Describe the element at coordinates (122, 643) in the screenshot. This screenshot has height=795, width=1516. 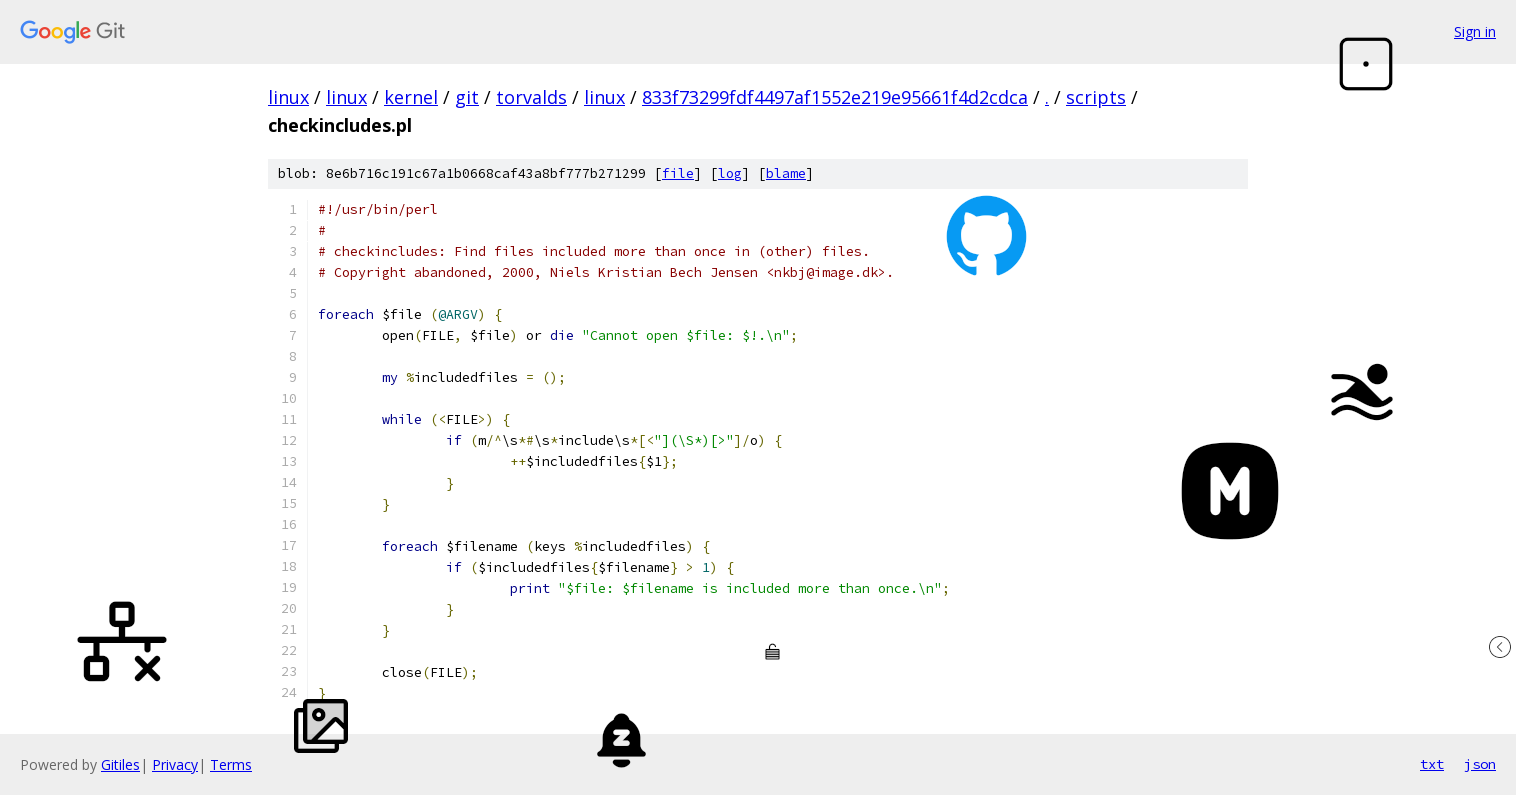
I see `network connection error or failure` at that location.